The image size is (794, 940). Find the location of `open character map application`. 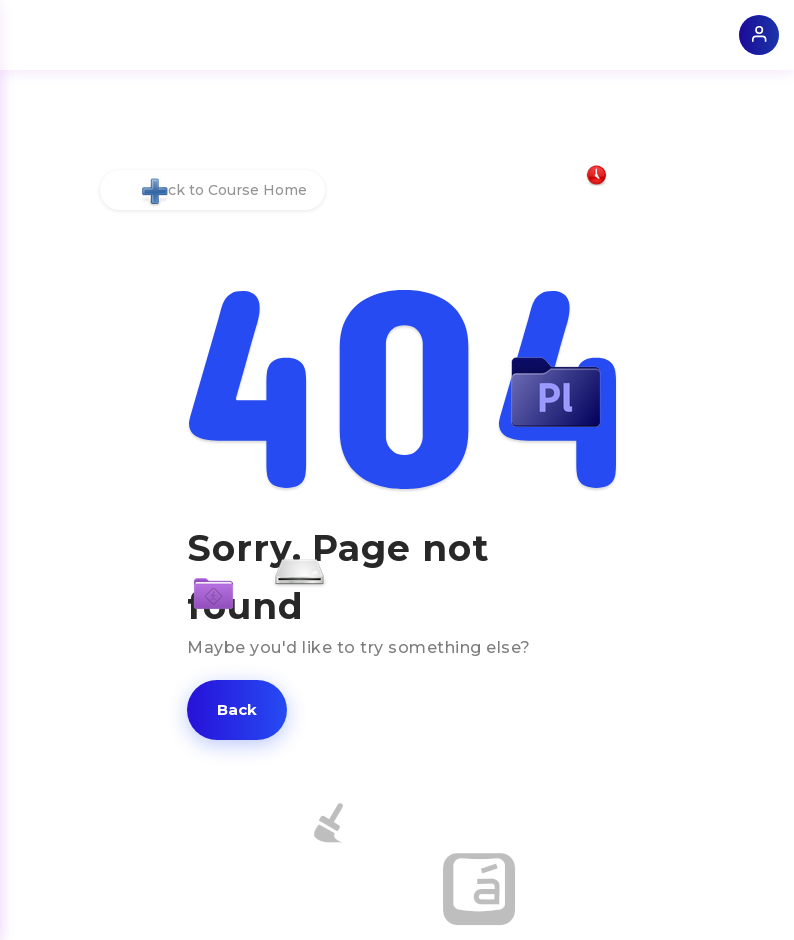

open character map application is located at coordinates (479, 889).